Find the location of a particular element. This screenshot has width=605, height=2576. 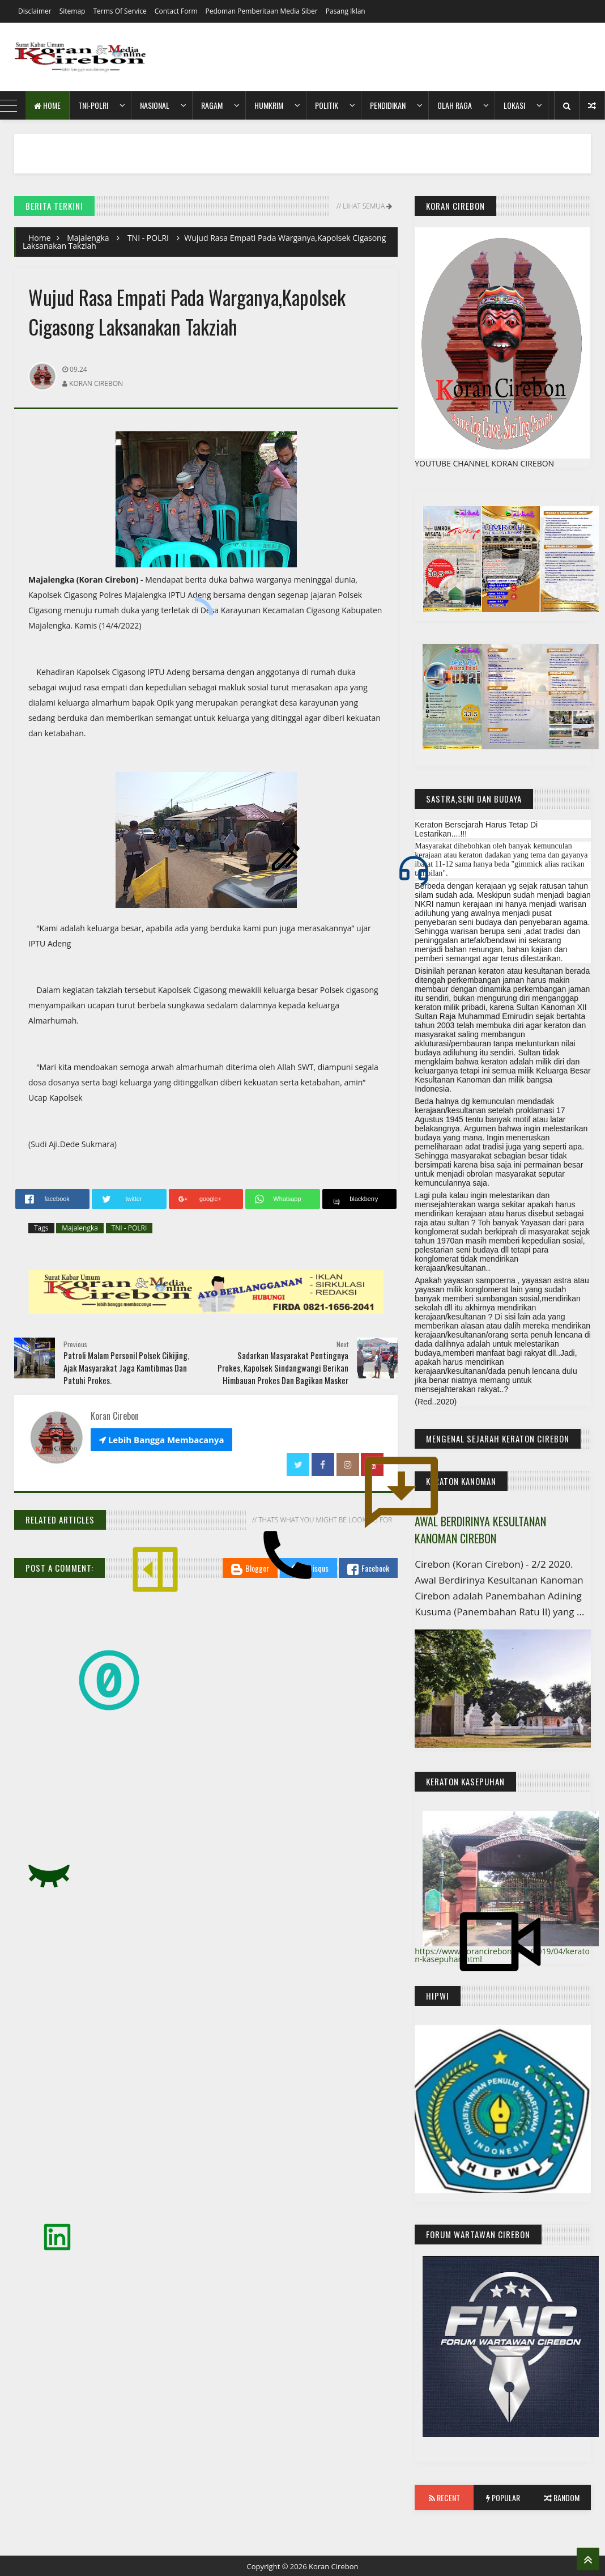

indicates content is loading is located at coordinates (195, 615).